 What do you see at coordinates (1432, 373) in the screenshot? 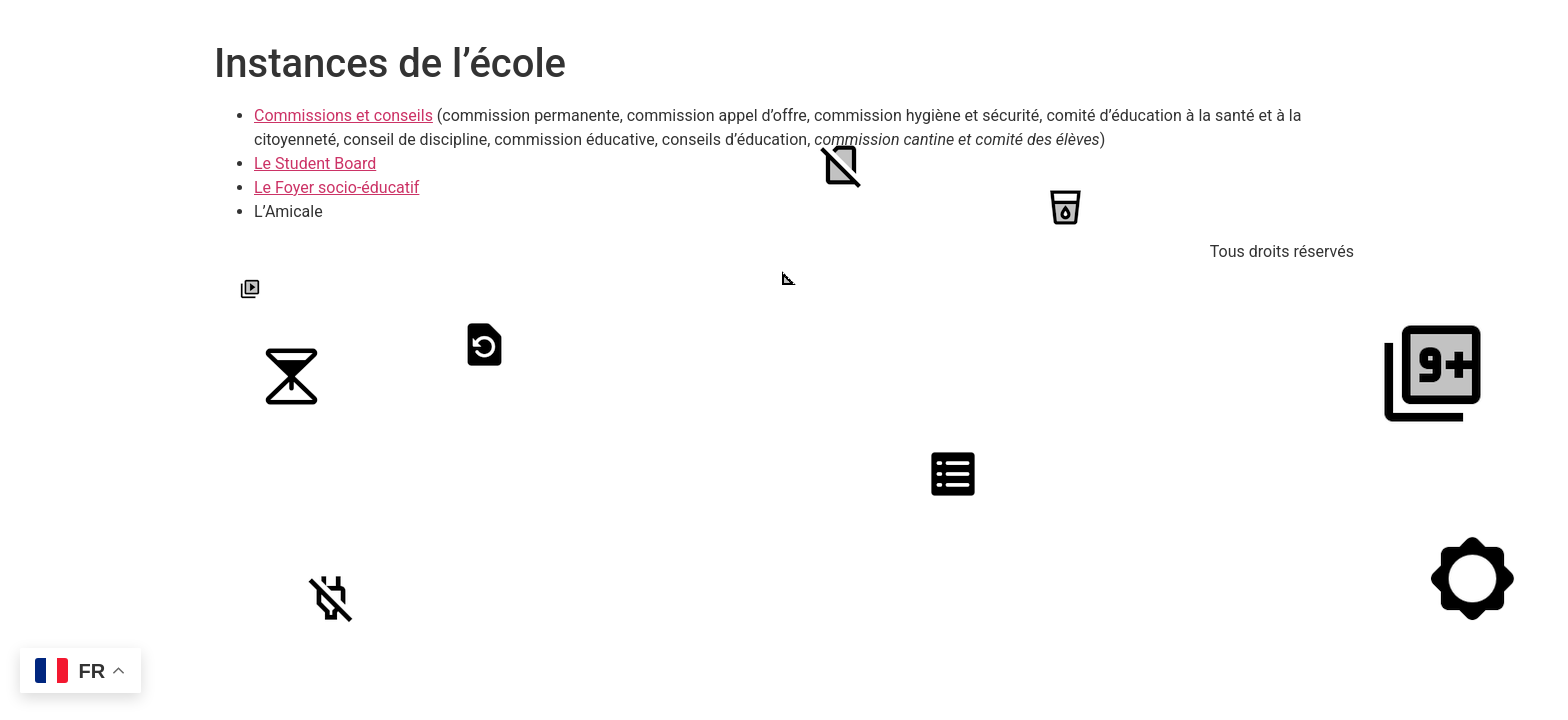
I see `indicates 9 or more items in a stack or collection` at bounding box center [1432, 373].